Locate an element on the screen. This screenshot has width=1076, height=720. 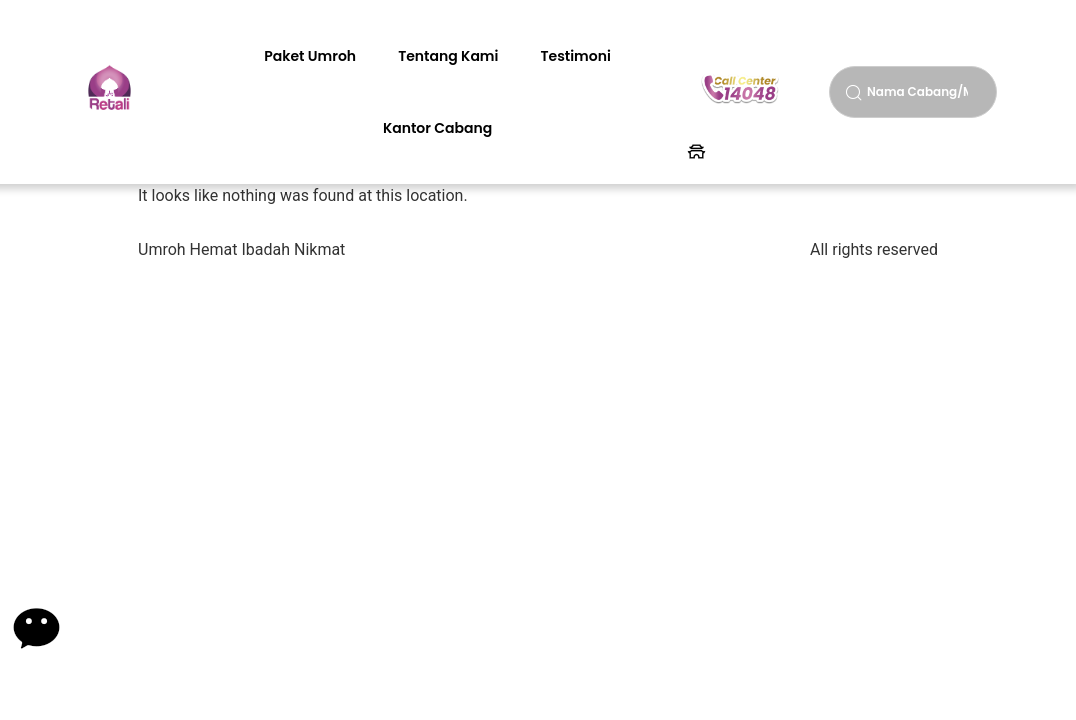
view historical landmarks or monuments is located at coordinates (696, 151).